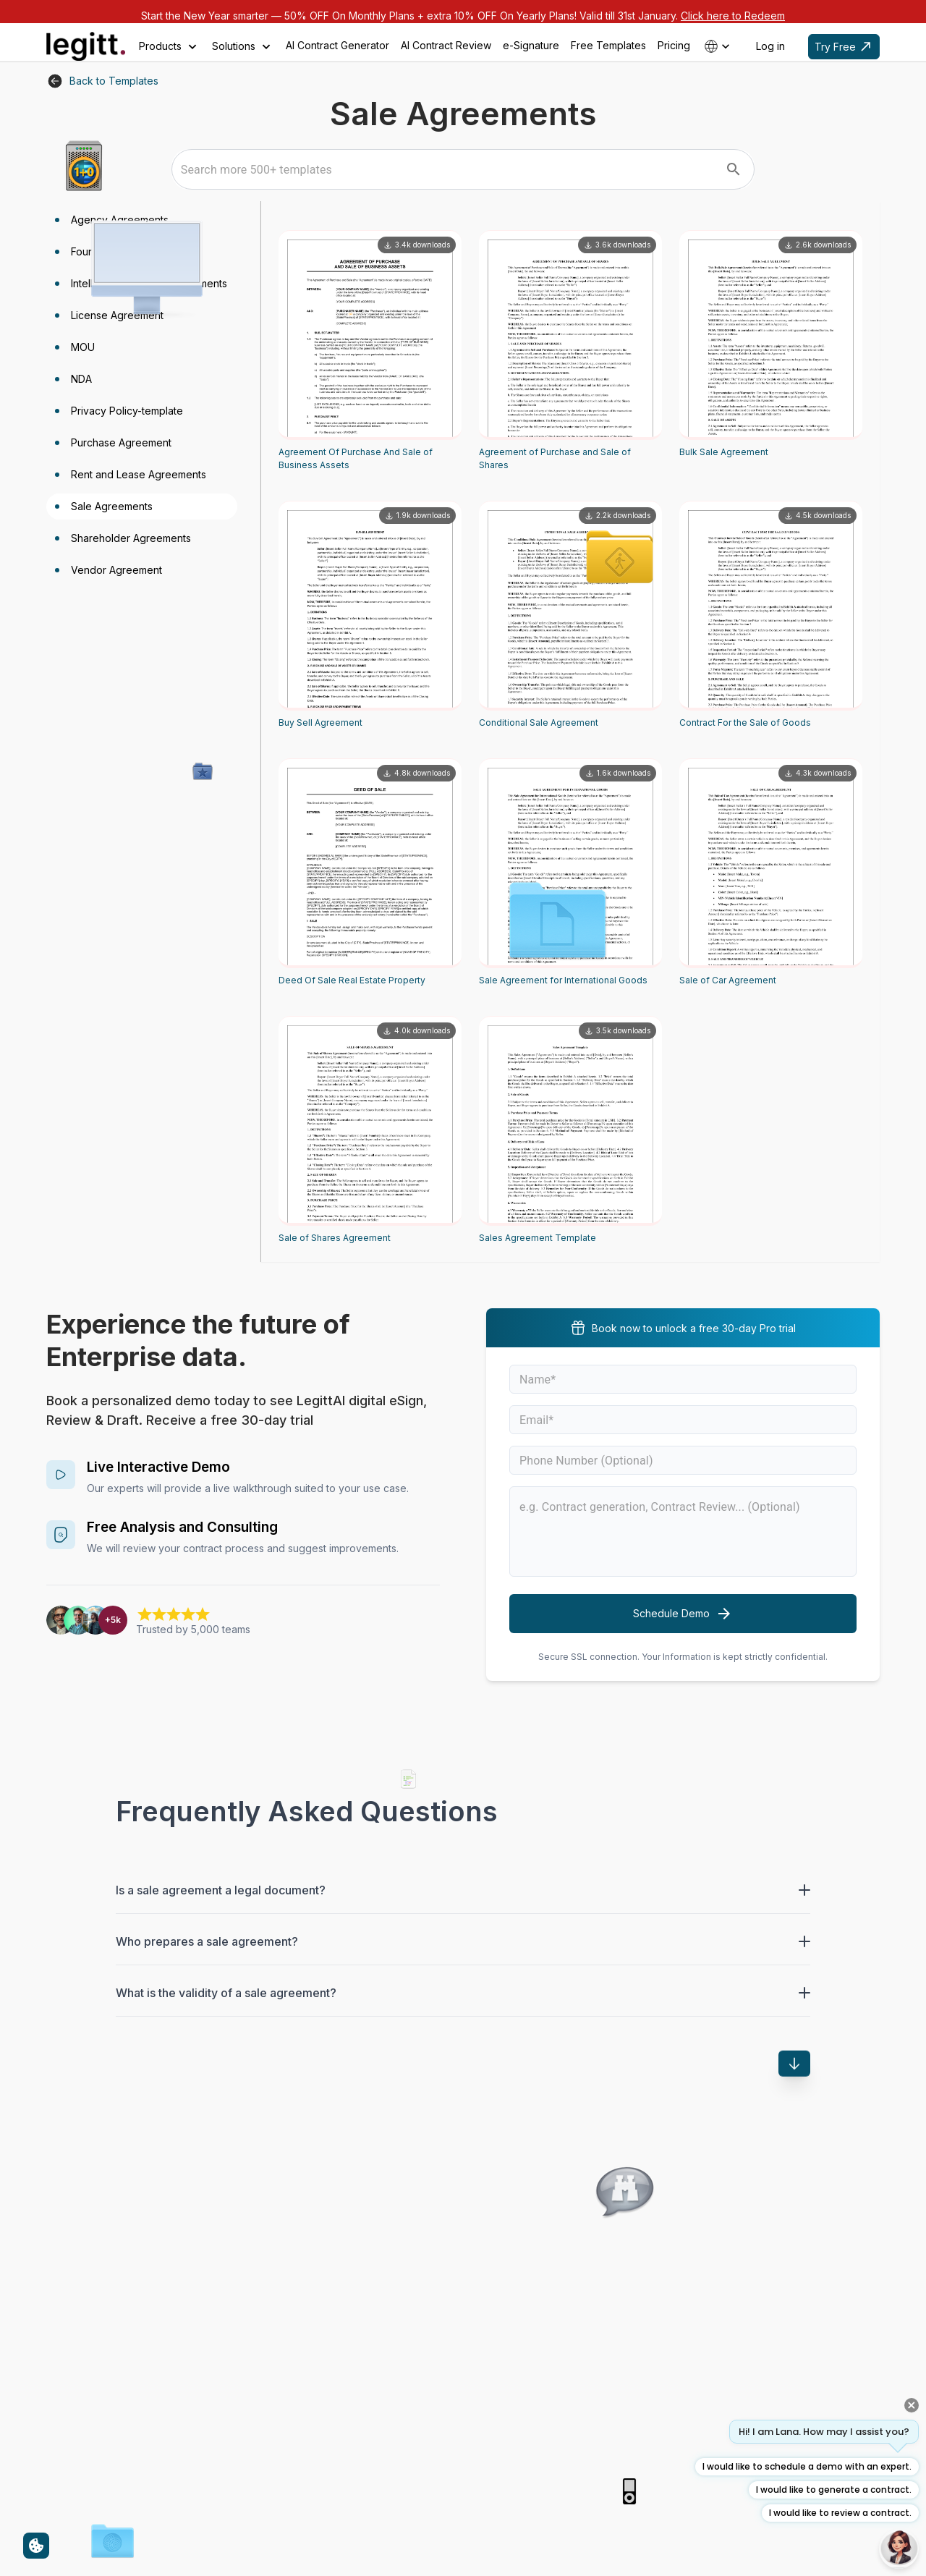 Image resolution: width=926 pixels, height=2576 pixels. I want to click on open your documents folder, so click(557, 920).